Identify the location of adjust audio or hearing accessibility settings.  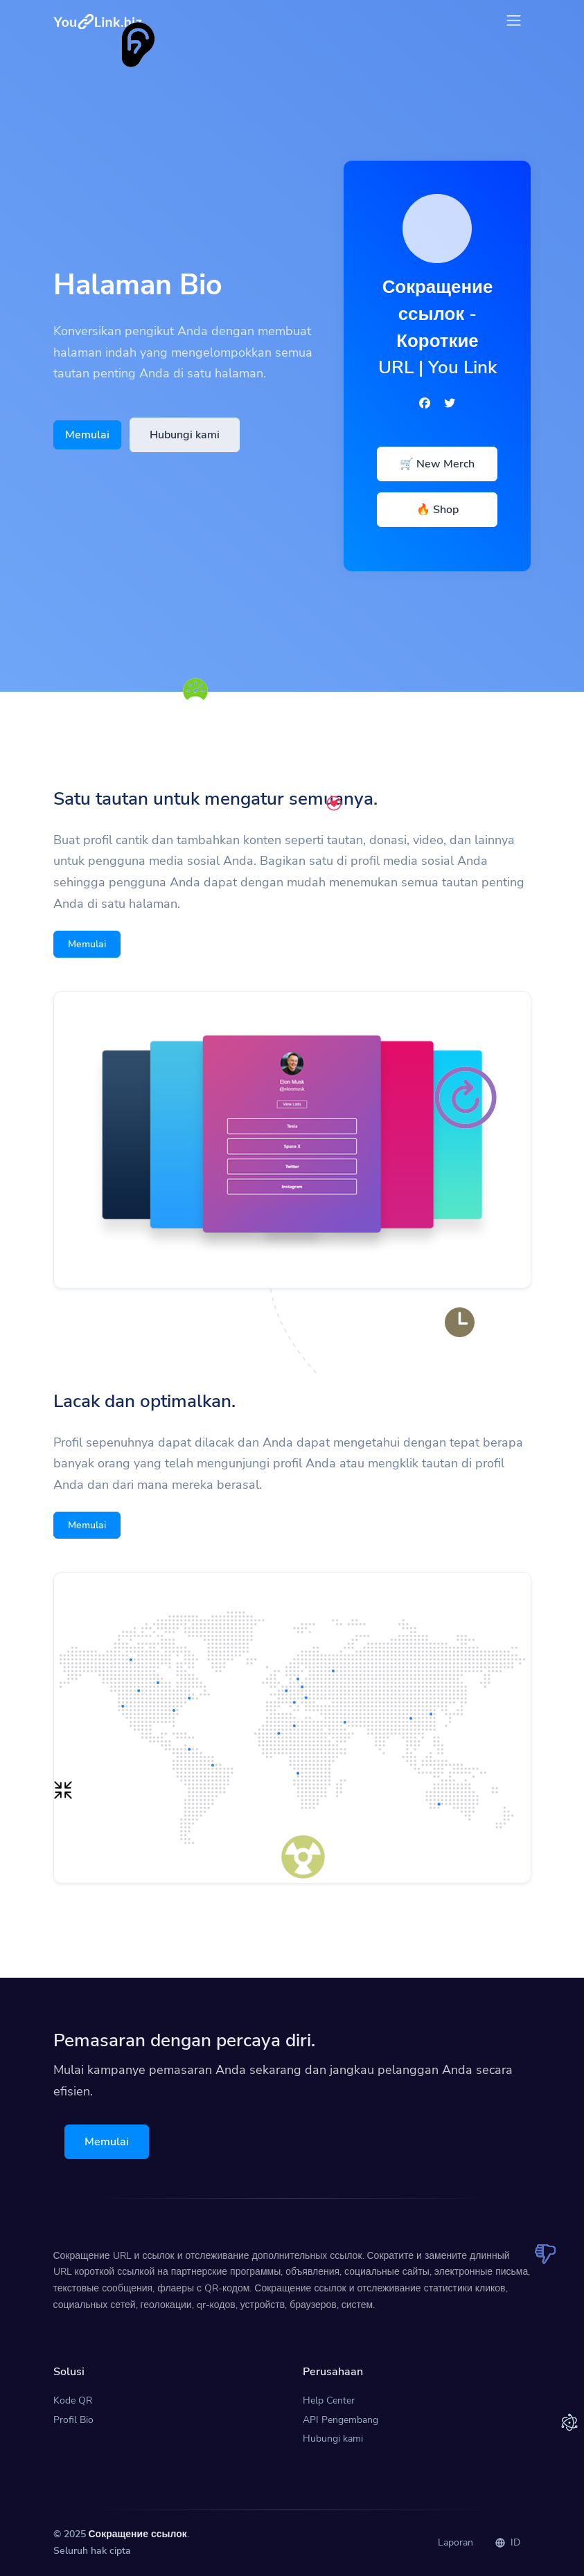
(138, 44).